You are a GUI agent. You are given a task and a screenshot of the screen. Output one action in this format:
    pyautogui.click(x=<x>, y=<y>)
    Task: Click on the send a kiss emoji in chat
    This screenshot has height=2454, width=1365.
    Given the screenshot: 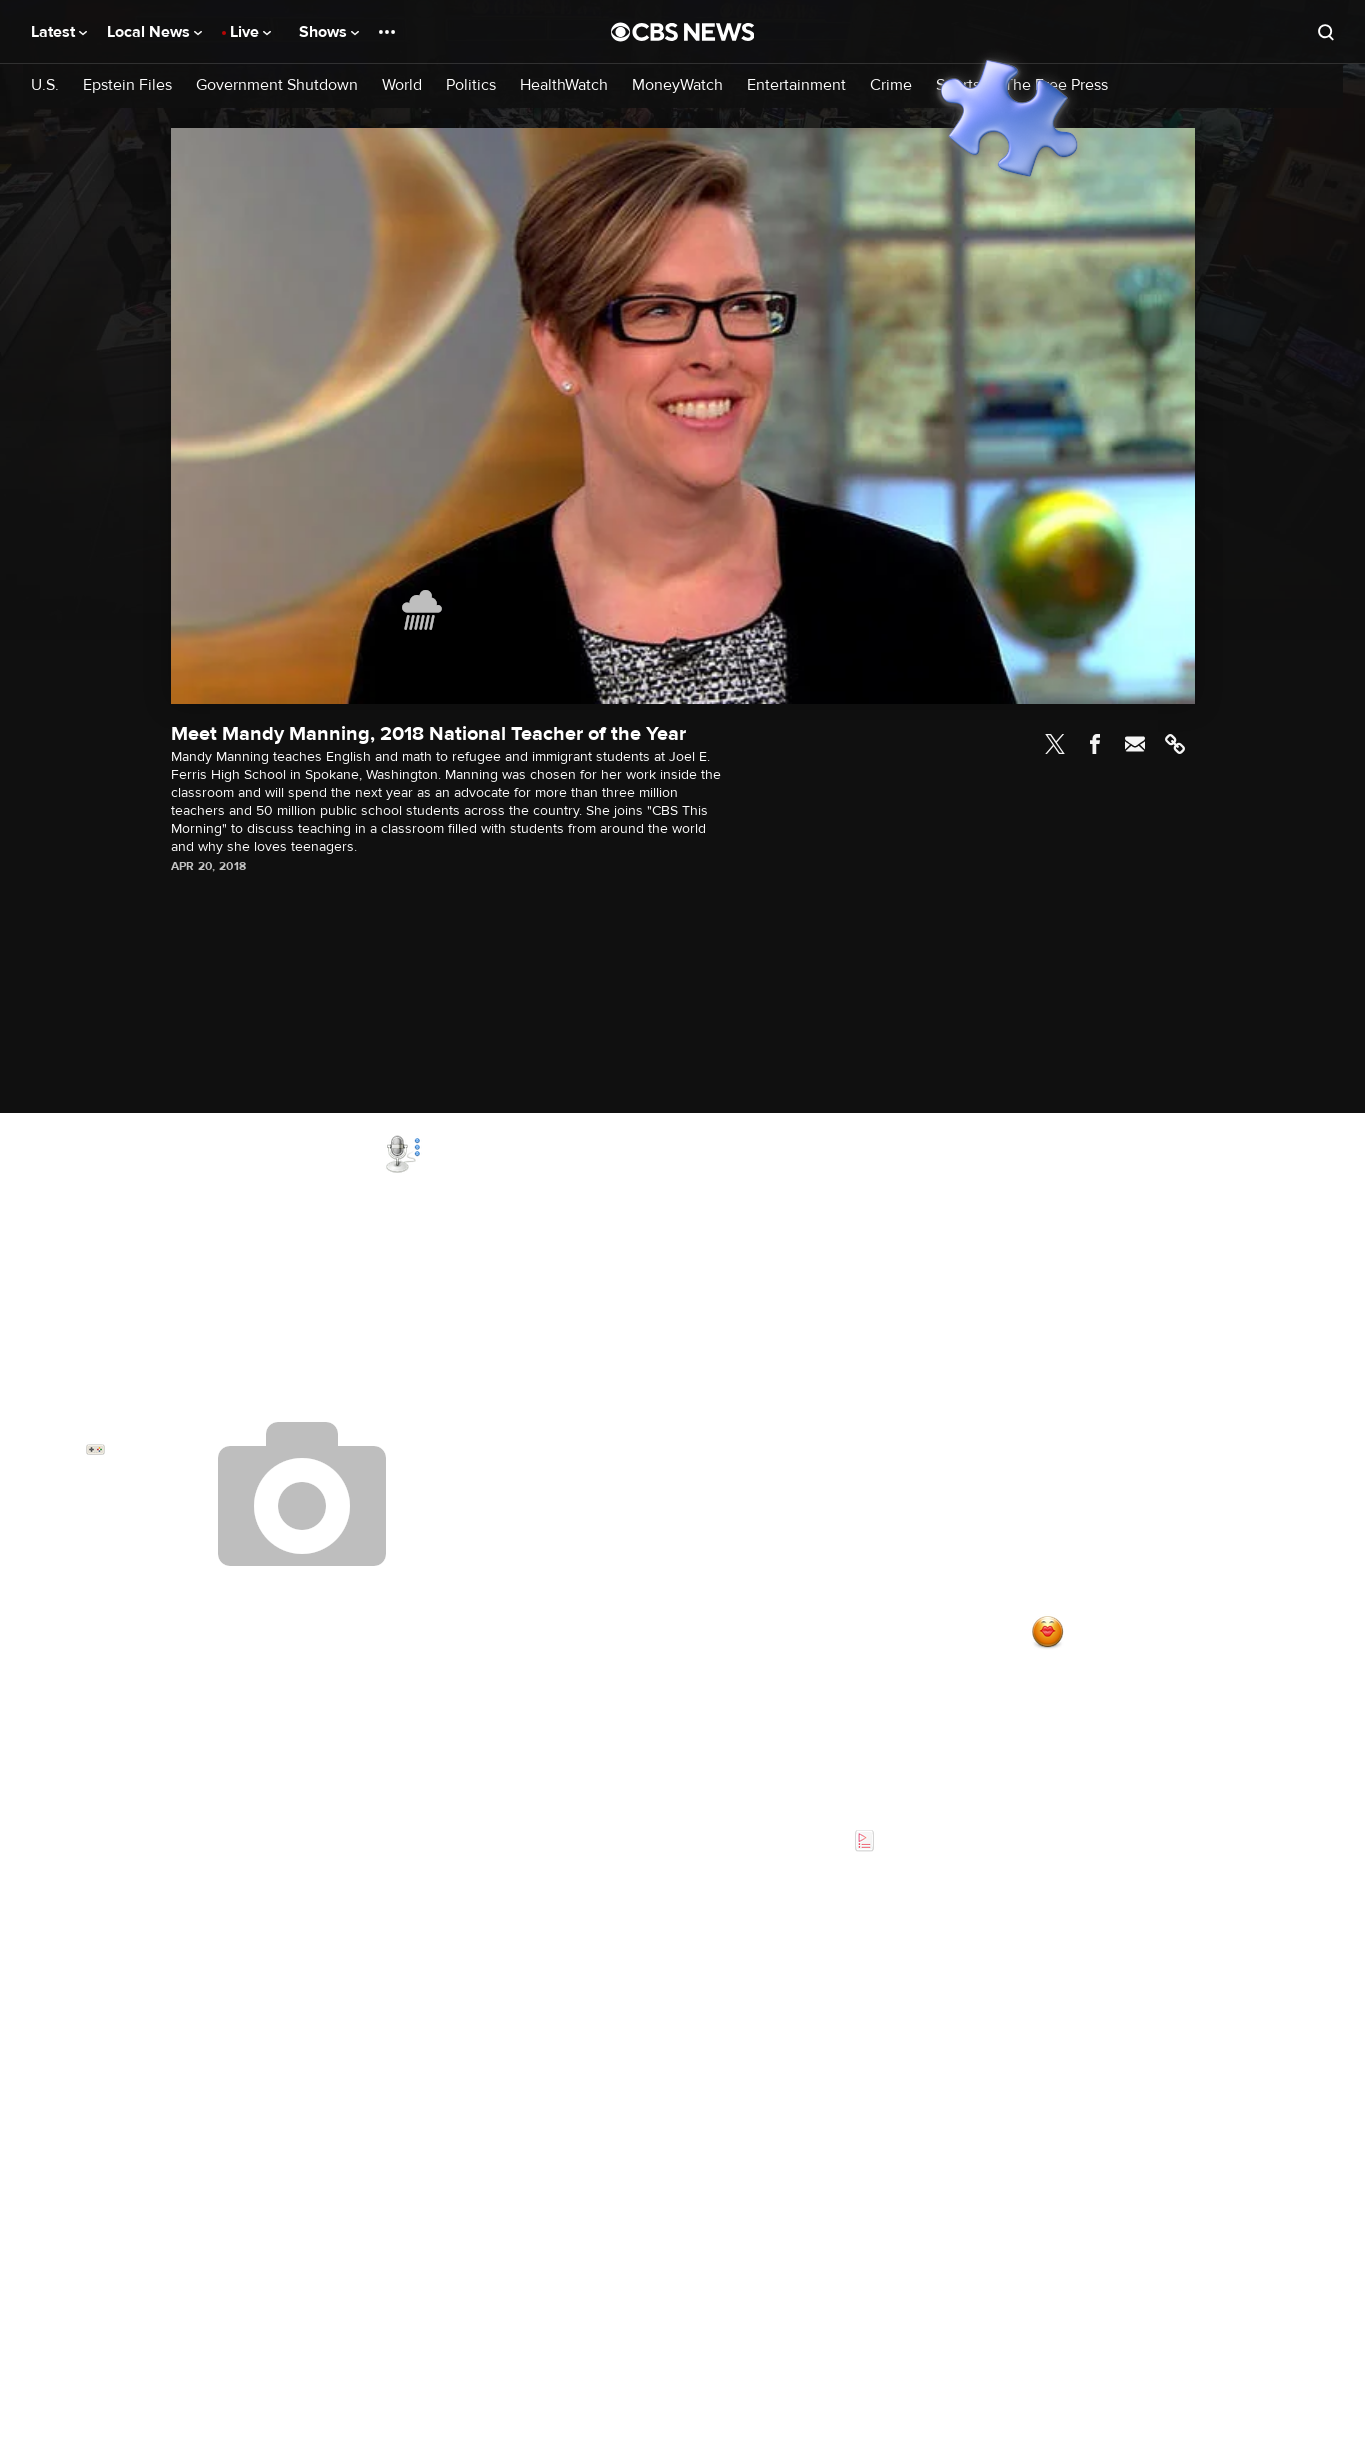 What is the action you would take?
    pyautogui.click(x=1048, y=1632)
    